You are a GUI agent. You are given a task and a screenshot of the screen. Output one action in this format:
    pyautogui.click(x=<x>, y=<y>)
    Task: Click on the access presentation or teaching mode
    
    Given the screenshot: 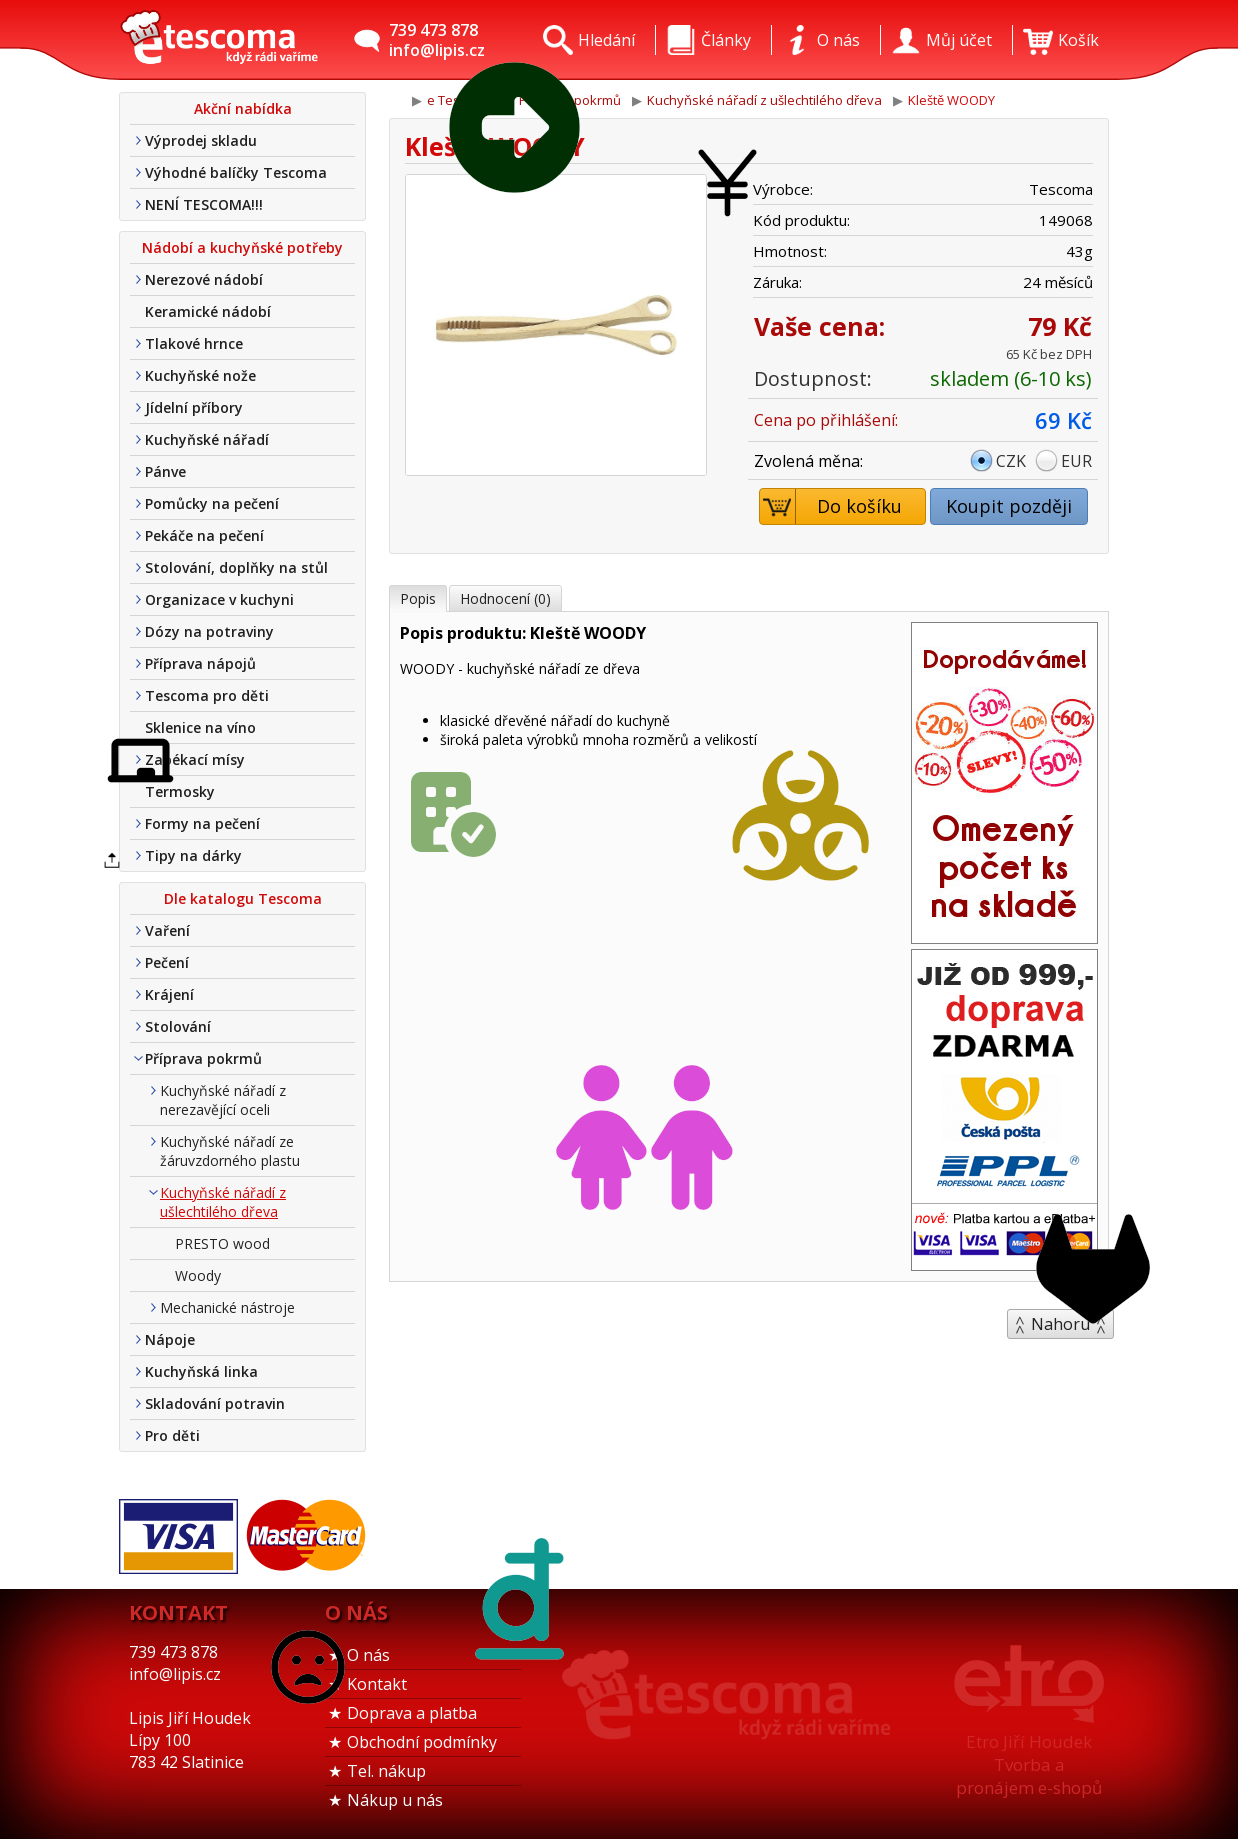 What is the action you would take?
    pyautogui.click(x=140, y=760)
    